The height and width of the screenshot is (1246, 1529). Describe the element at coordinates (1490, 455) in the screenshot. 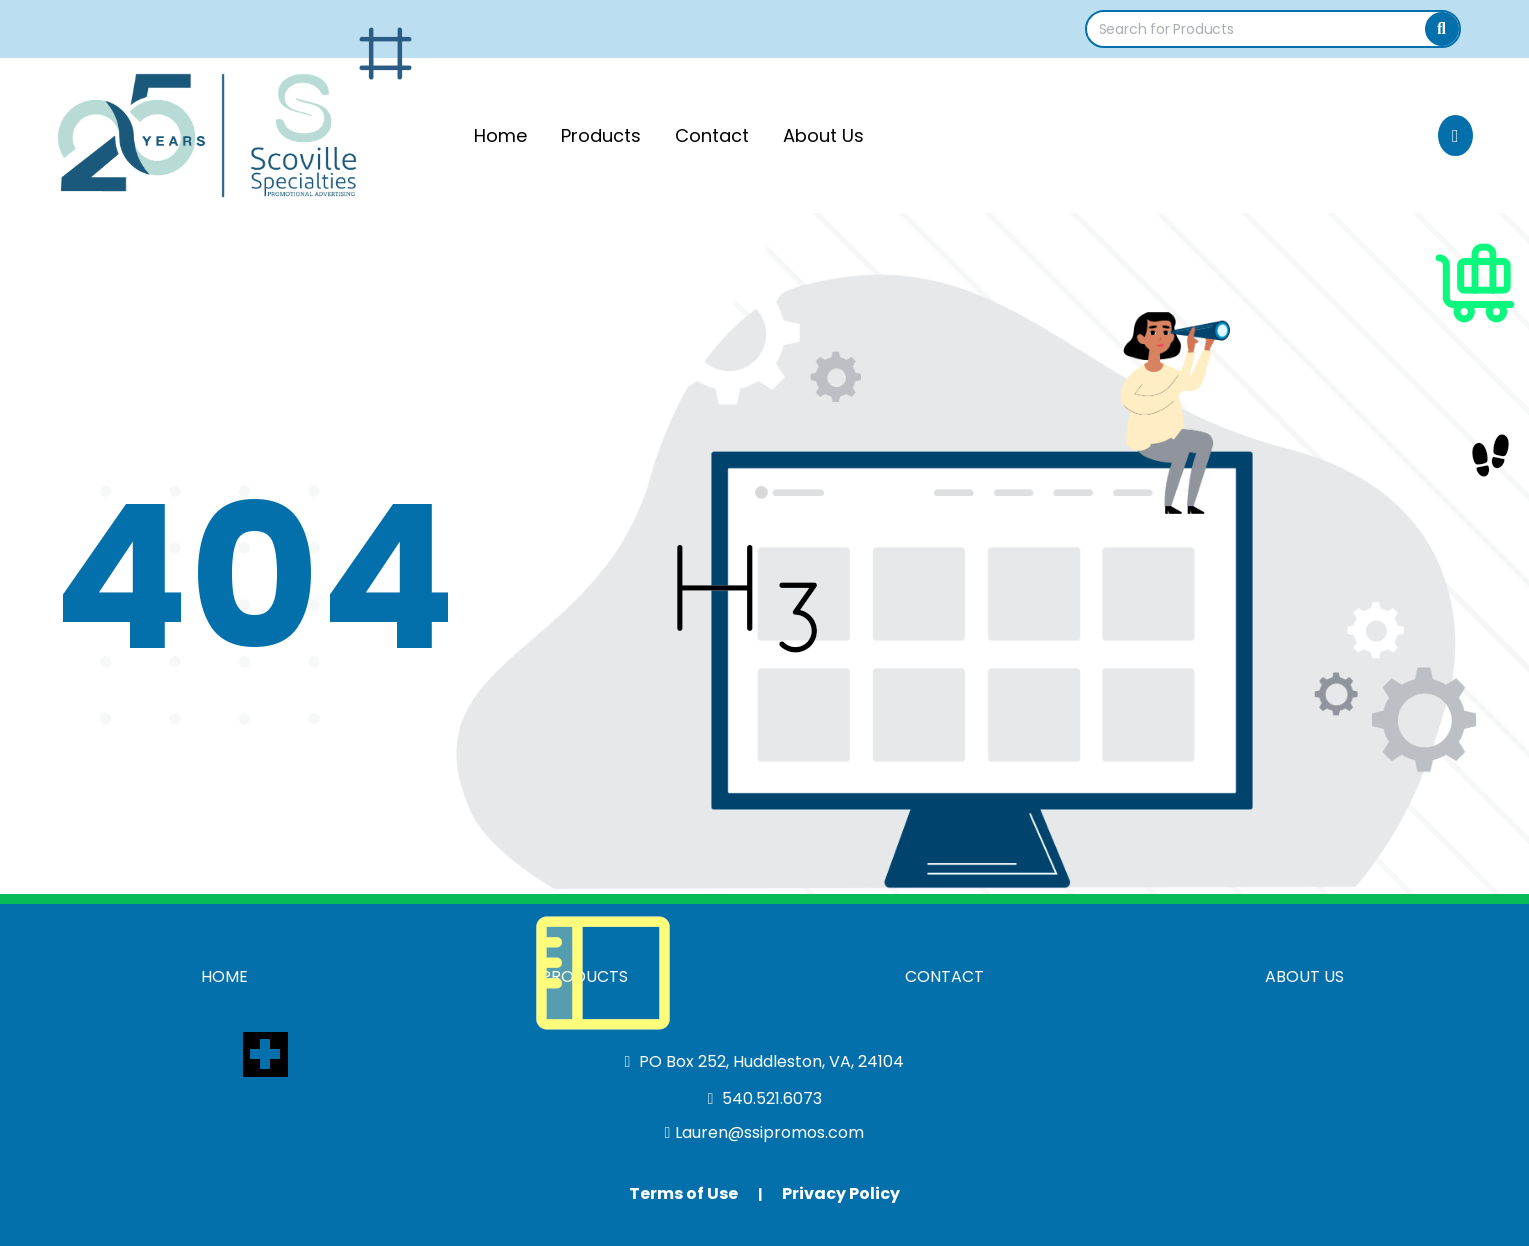

I see `track your steps or walking activity` at that location.